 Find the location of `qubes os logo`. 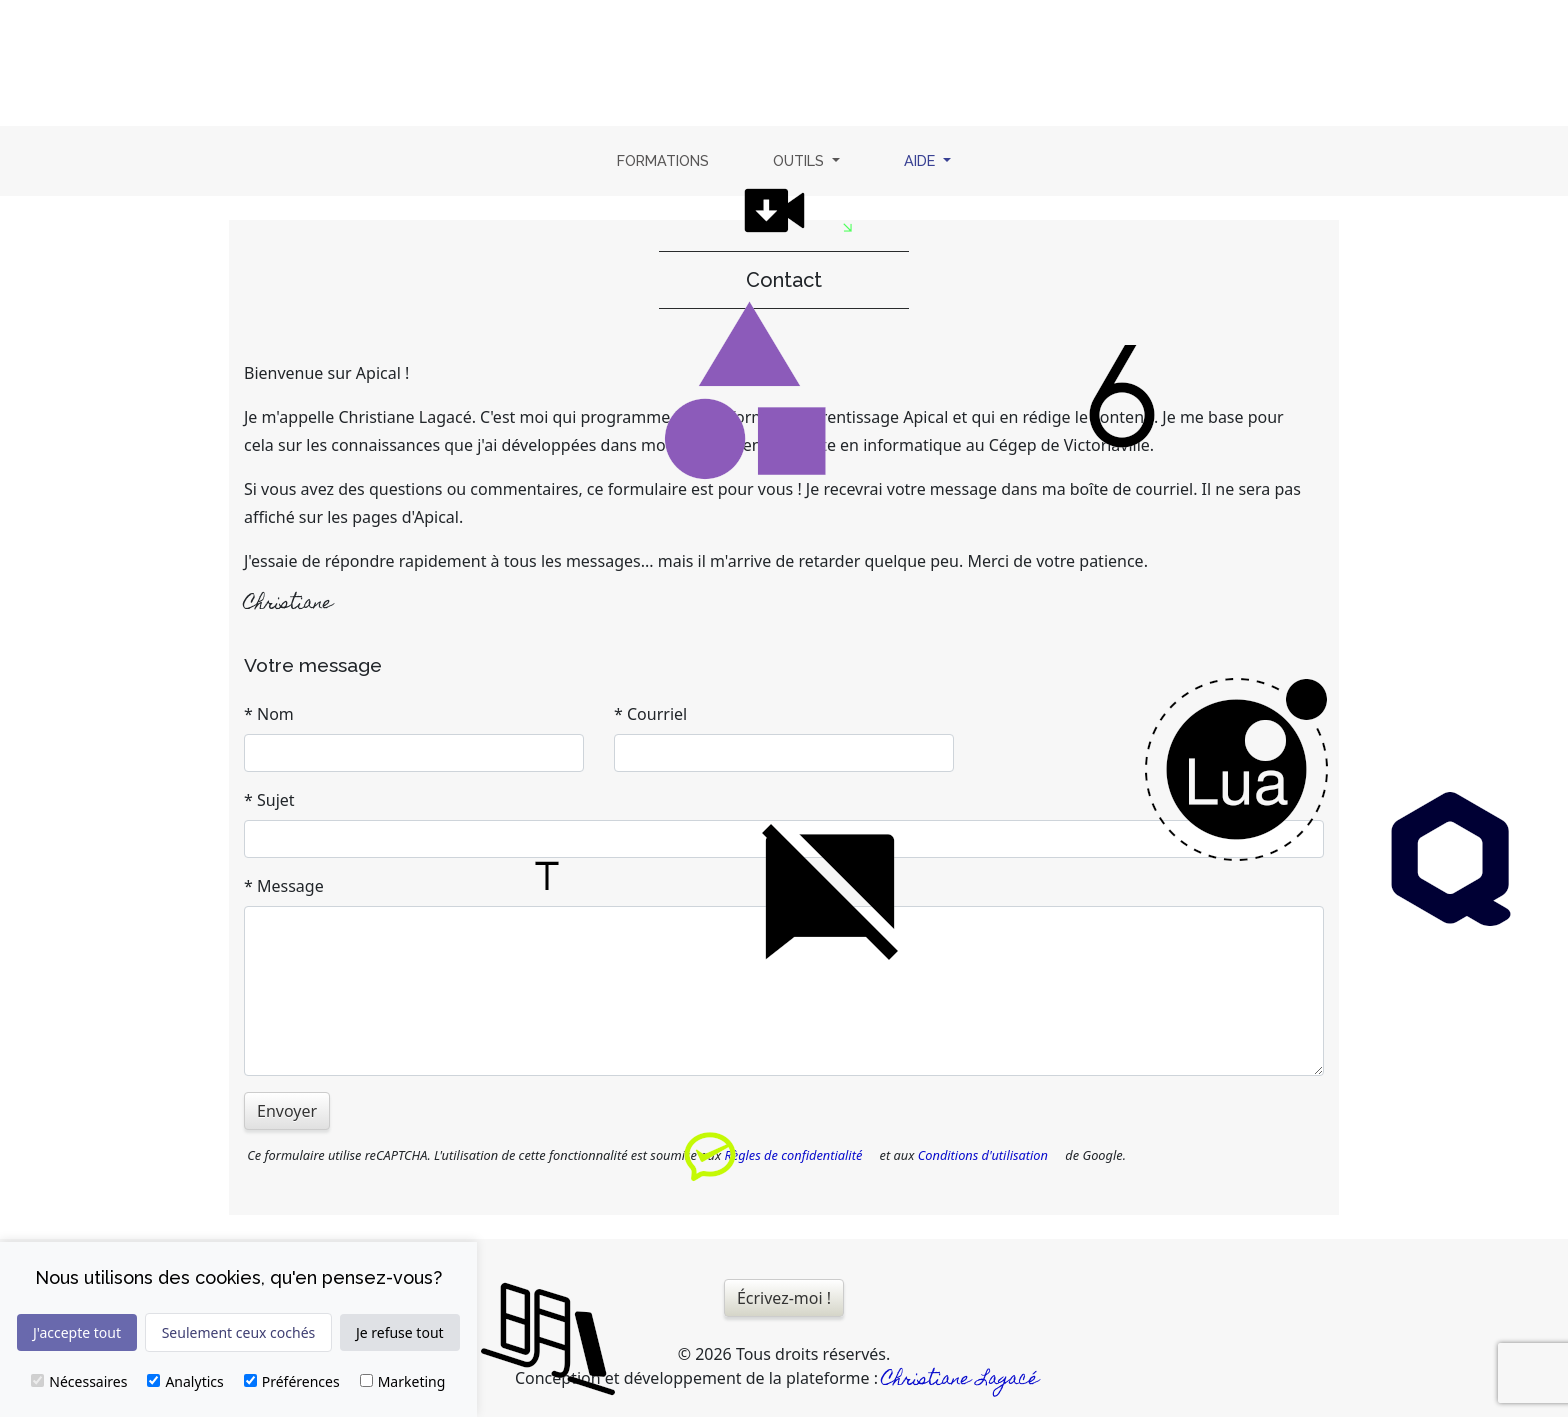

qubes os logo is located at coordinates (1451, 859).